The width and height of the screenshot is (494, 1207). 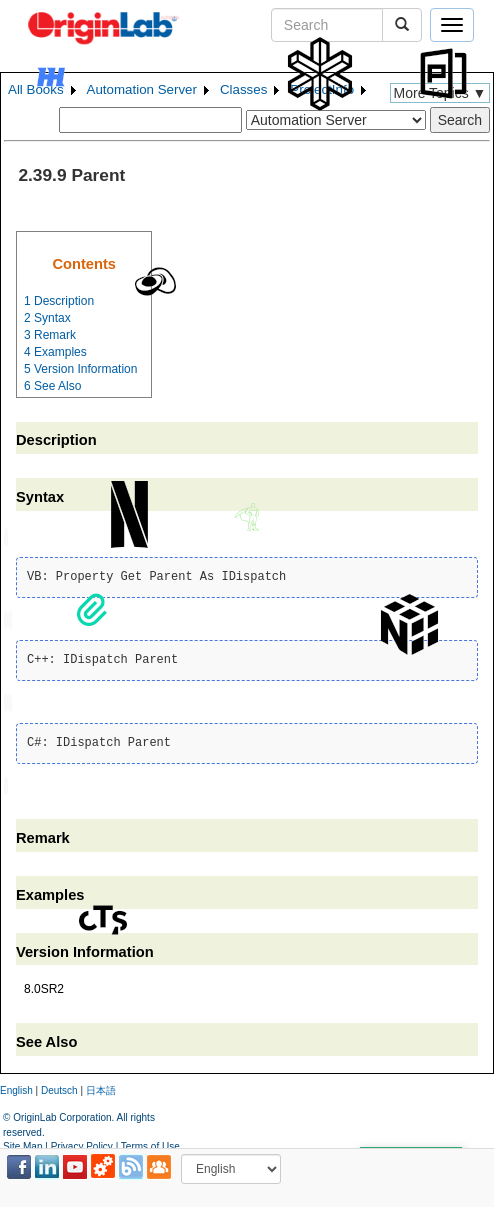 I want to click on CTS corporation logo, so click(x=103, y=920).